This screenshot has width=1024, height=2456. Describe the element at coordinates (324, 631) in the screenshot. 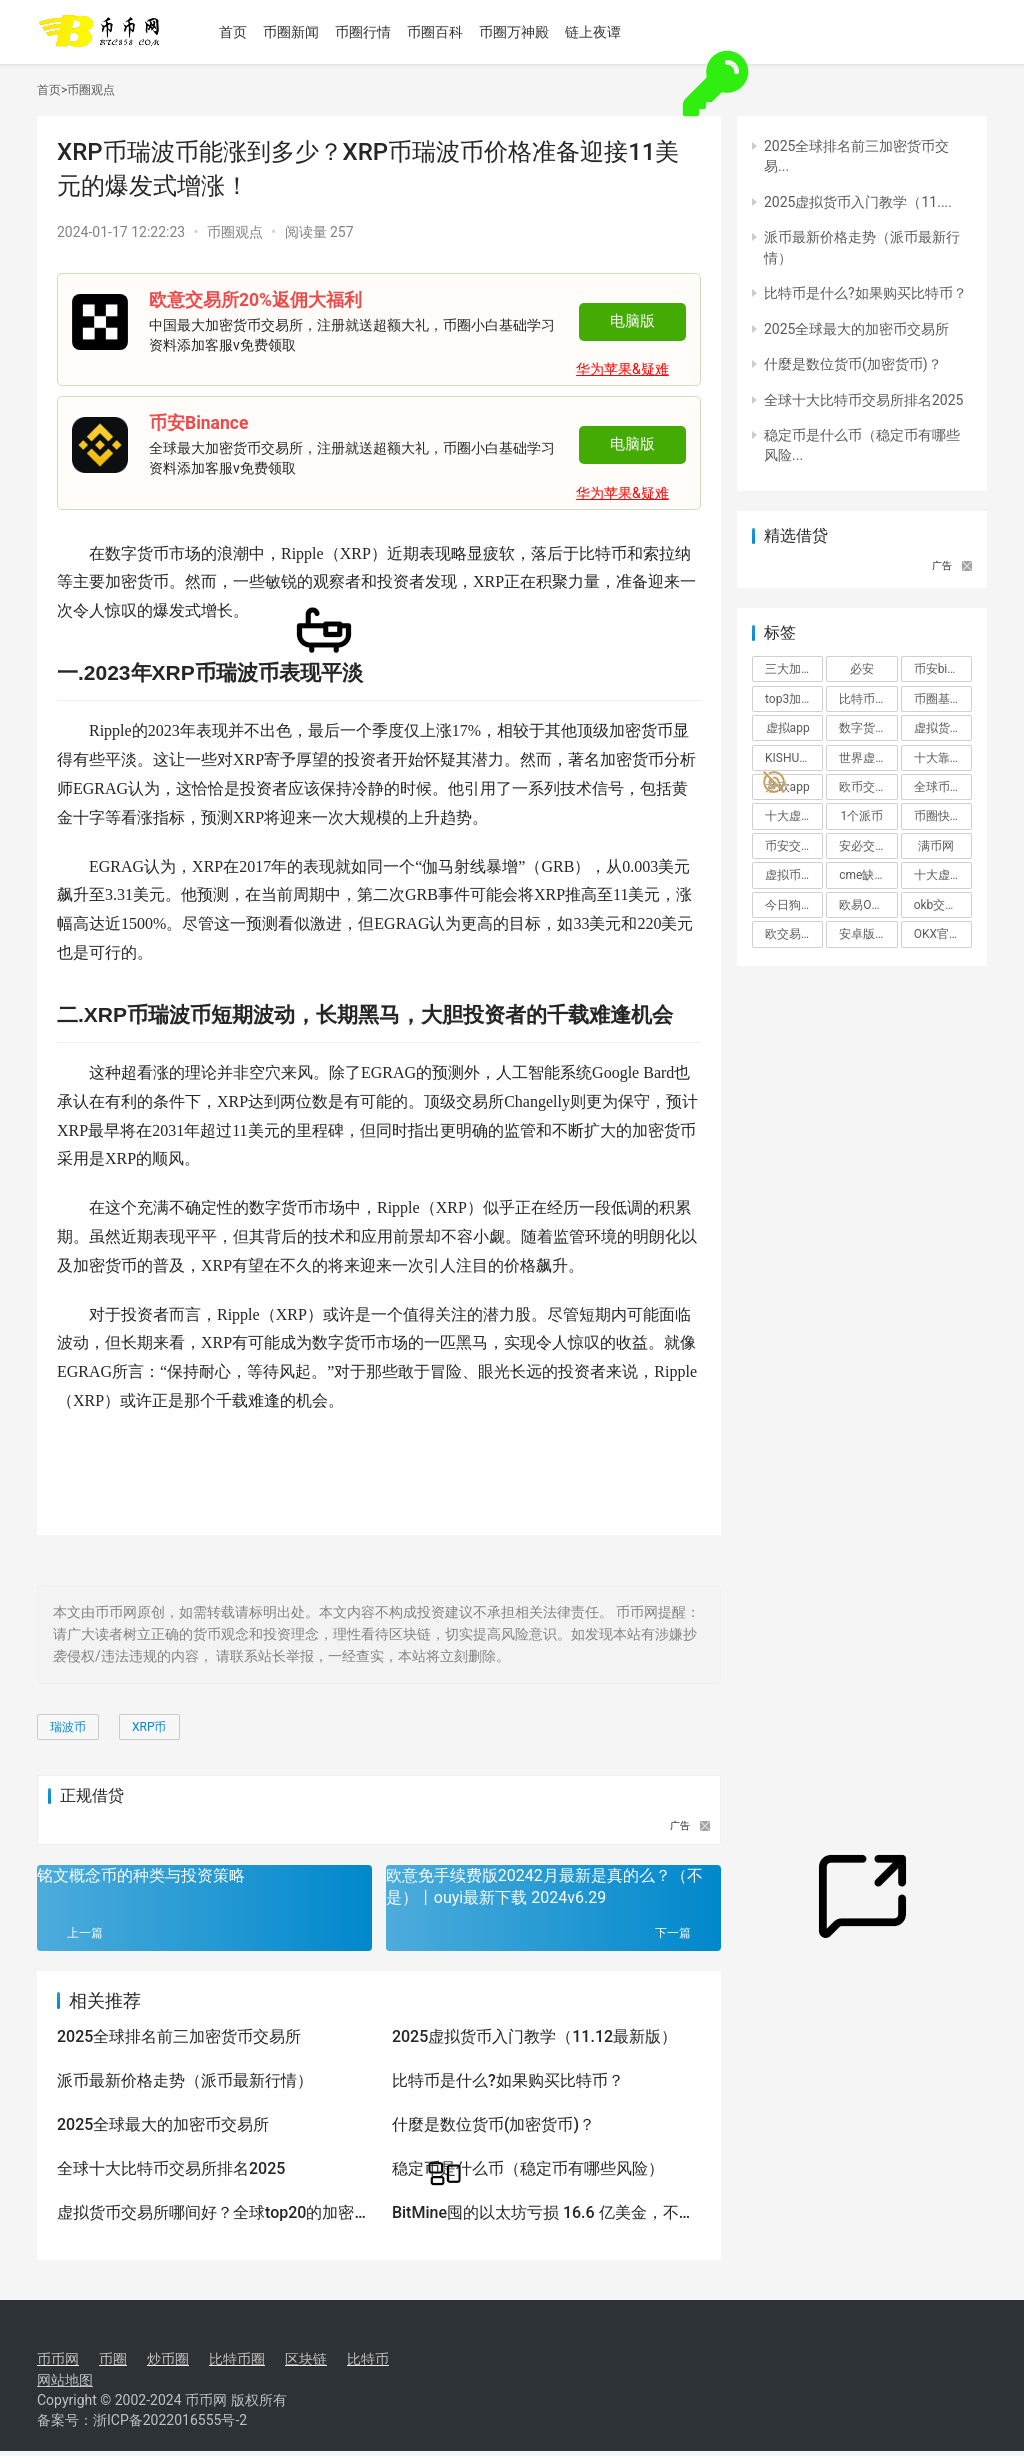

I see `indicates bathroom amenities available` at that location.